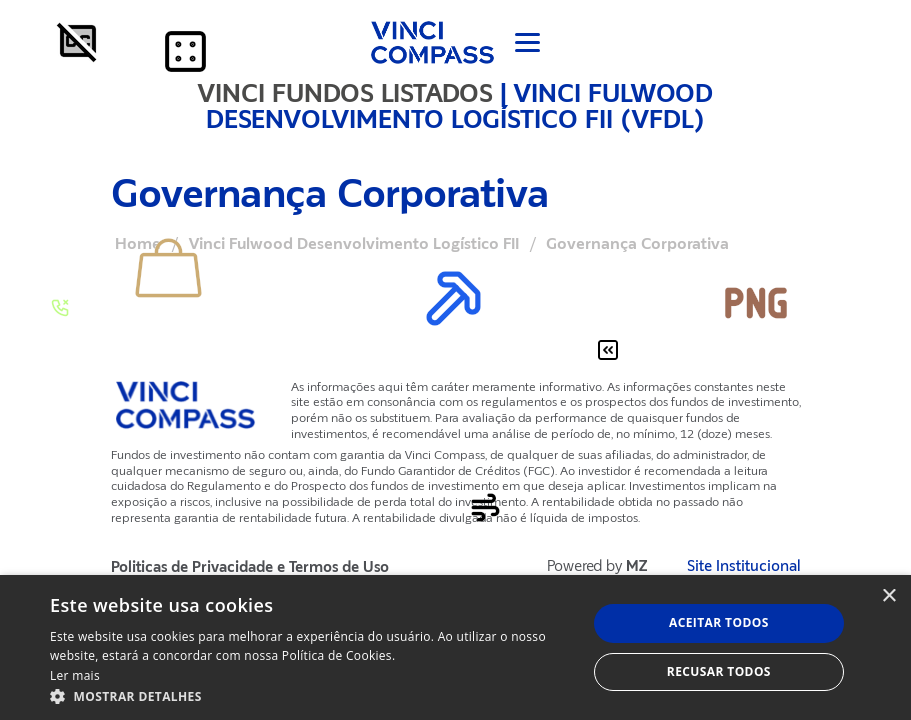 The height and width of the screenshot is (720, 911). I want to click on roll the dice or generate a random result, so click(185, 51).